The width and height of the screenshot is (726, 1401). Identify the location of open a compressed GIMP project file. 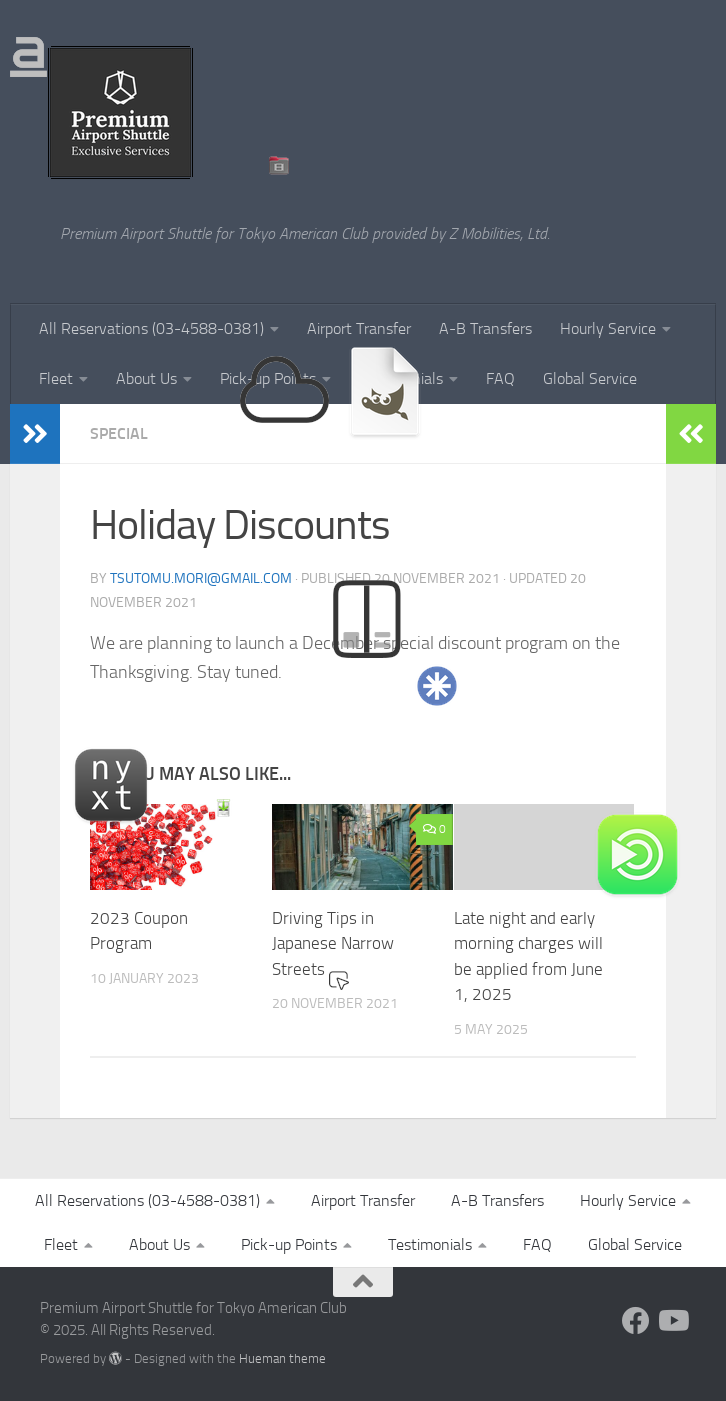
(385, 393).